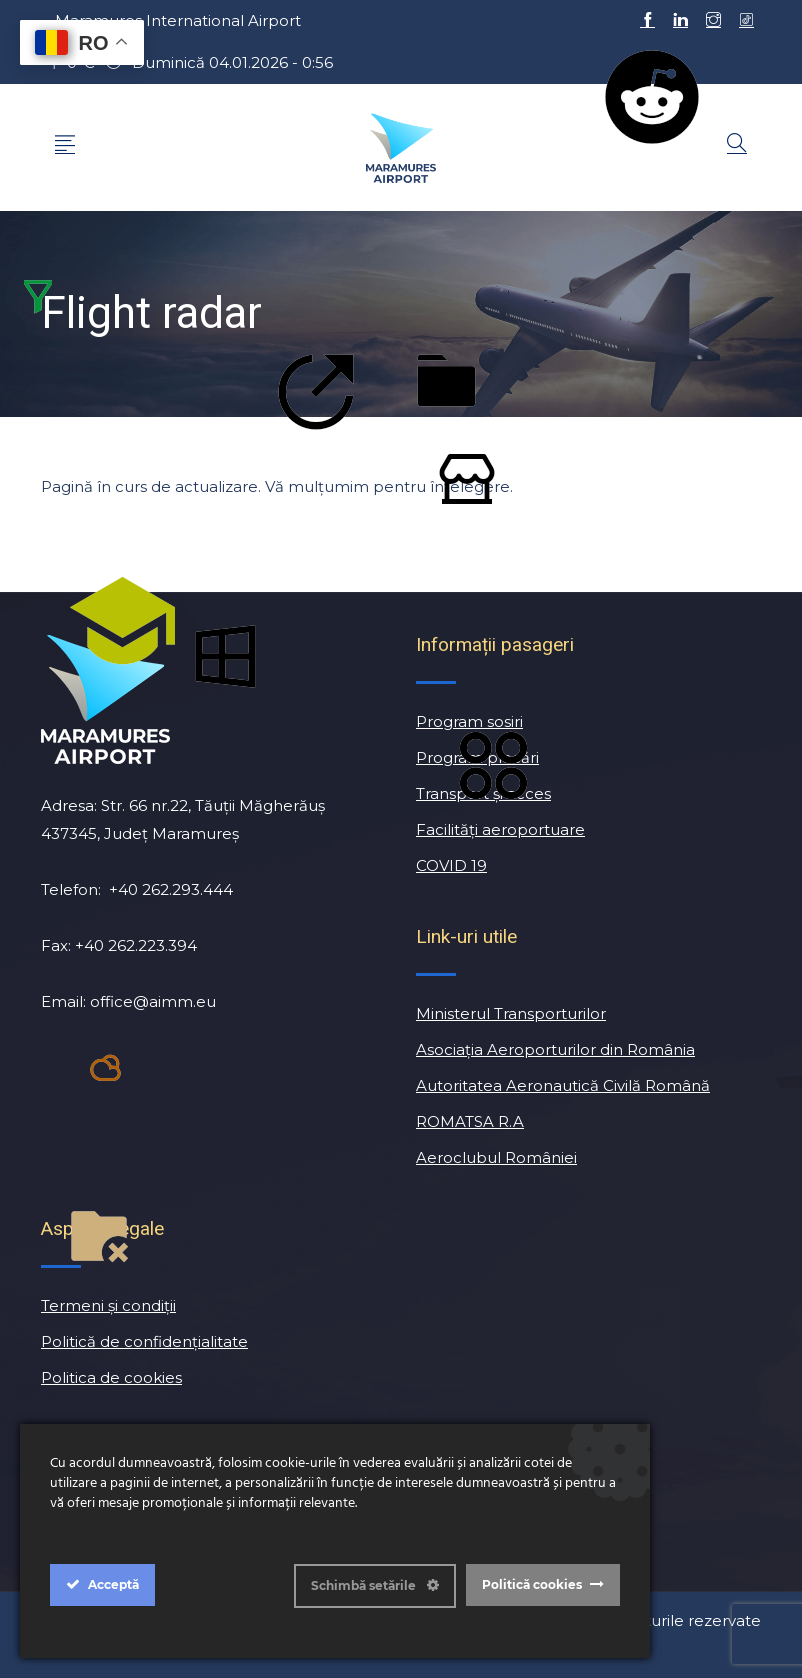  I want to click on visit the online store, so click(467, 479).